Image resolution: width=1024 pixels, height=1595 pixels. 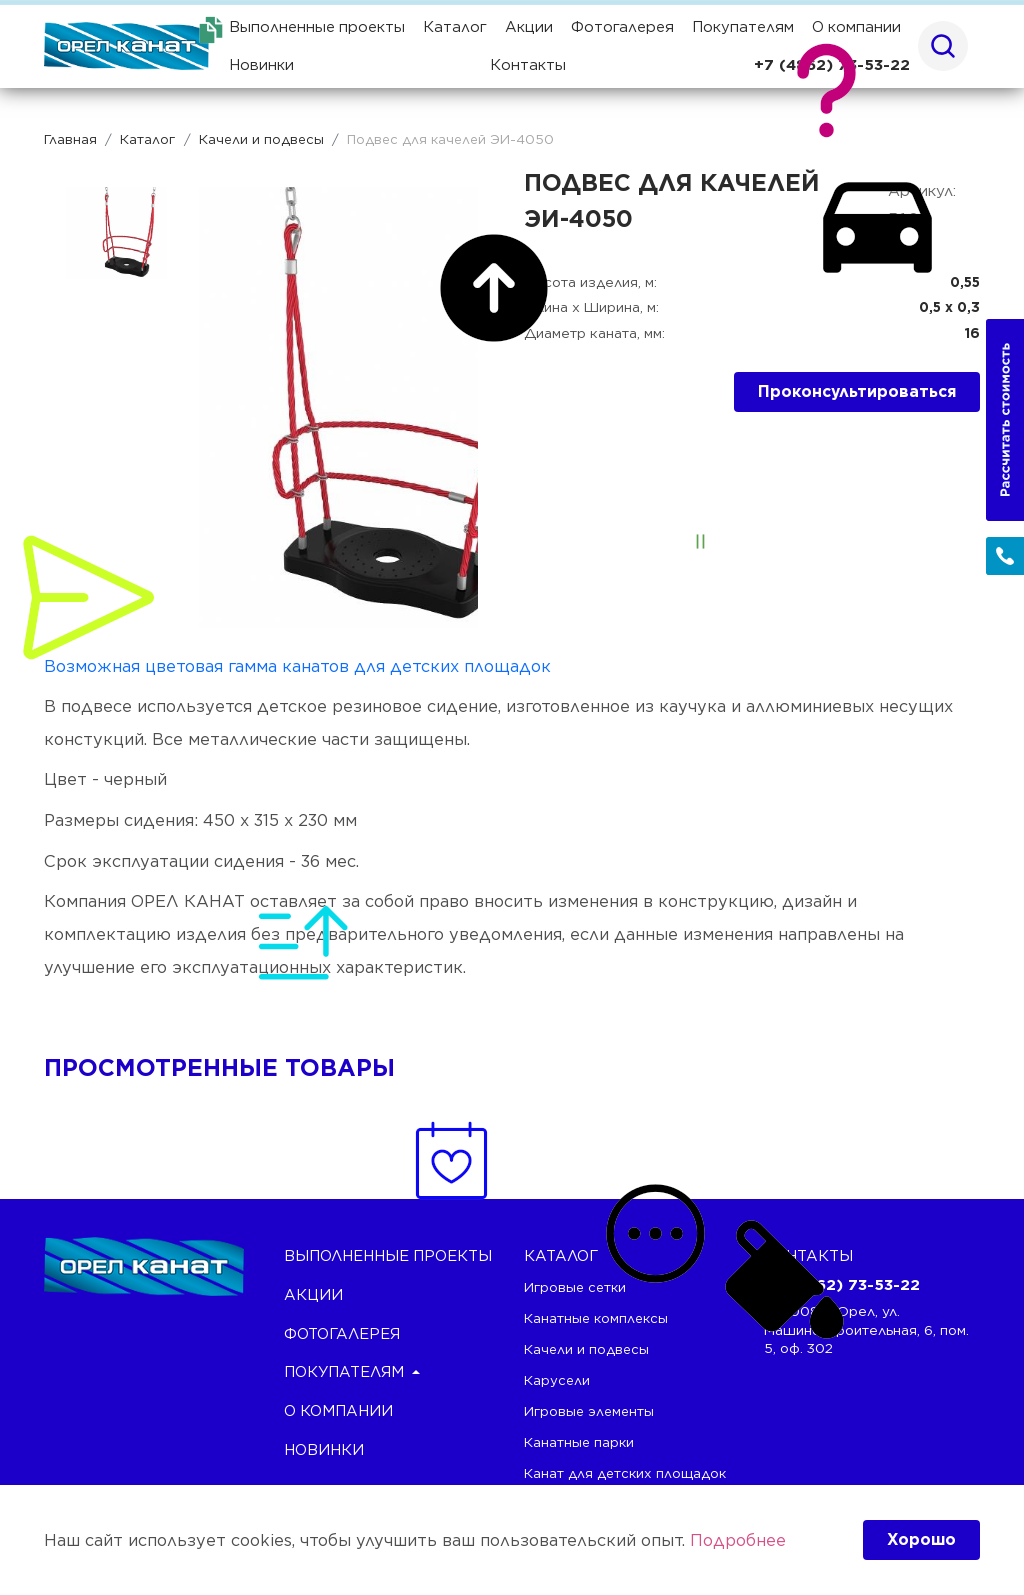 I want to click on view all documents, so click(x=211, y=30).